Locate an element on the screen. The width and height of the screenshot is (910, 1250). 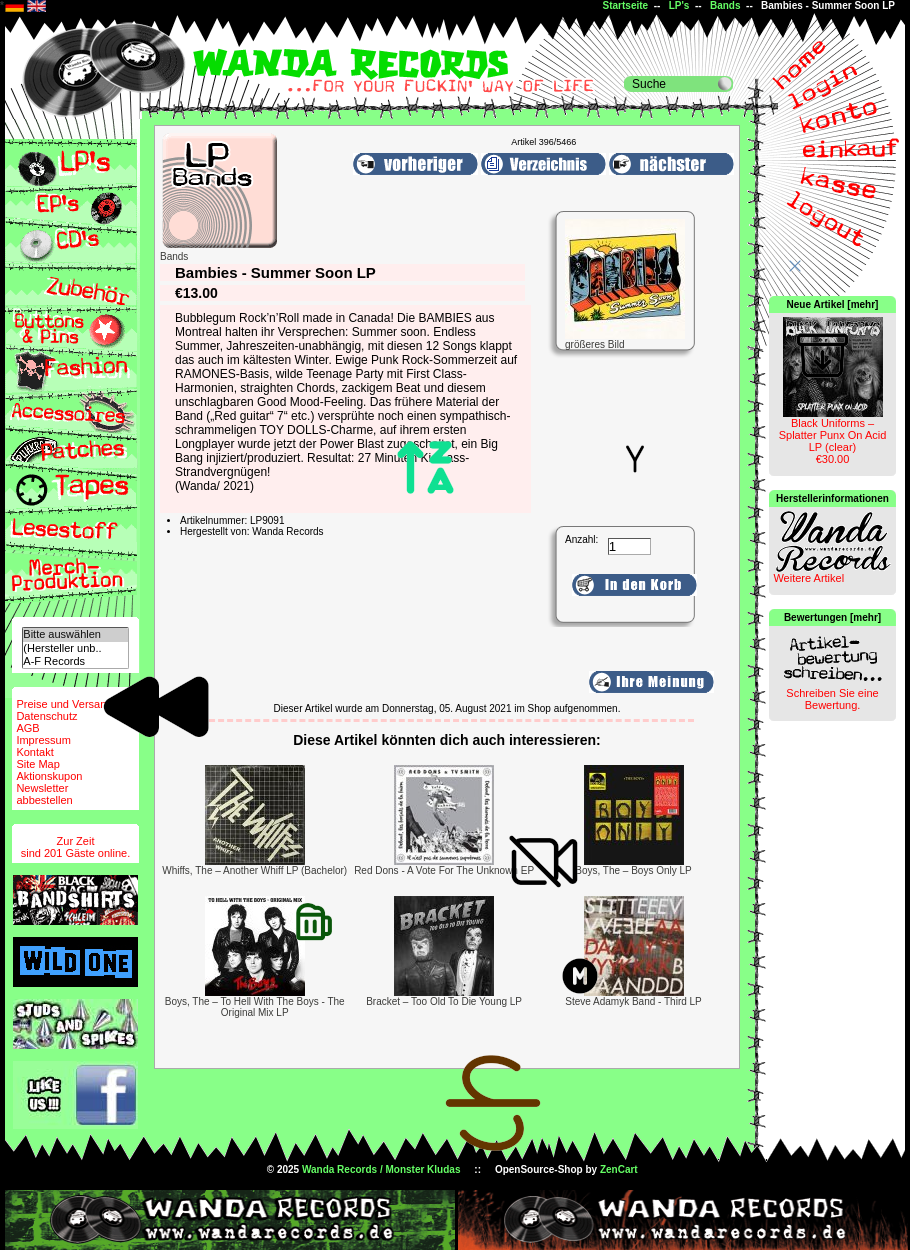
sort items alphabetically from Z to A is located at coordinates (425, 467).